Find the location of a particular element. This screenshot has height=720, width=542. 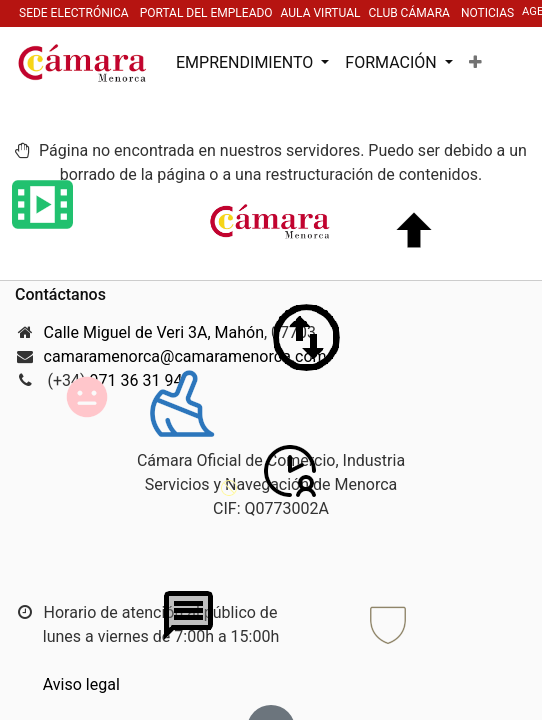

view user's time or schedule is located at coordinates (290, 471).